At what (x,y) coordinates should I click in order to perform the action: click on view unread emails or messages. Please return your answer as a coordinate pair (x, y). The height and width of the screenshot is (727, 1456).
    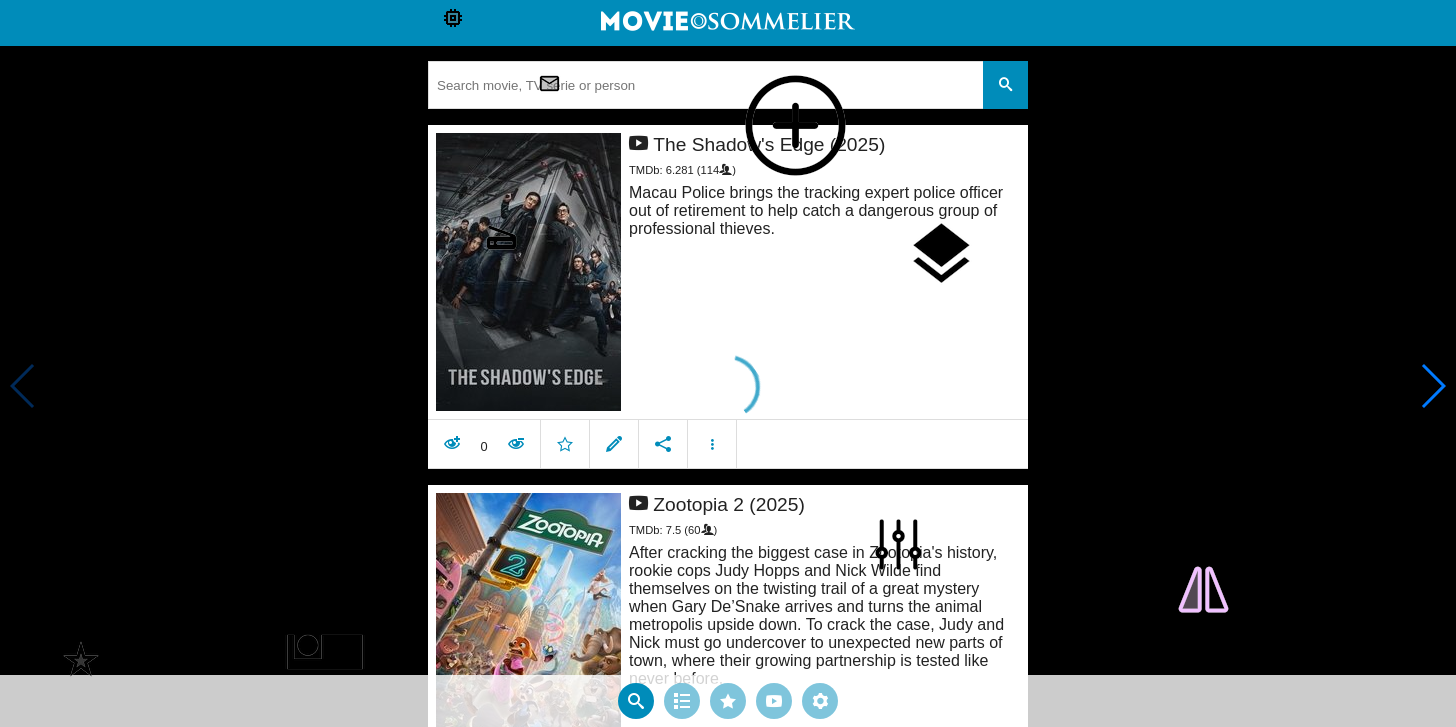
    Looking at the image, I should click on (549, 83).